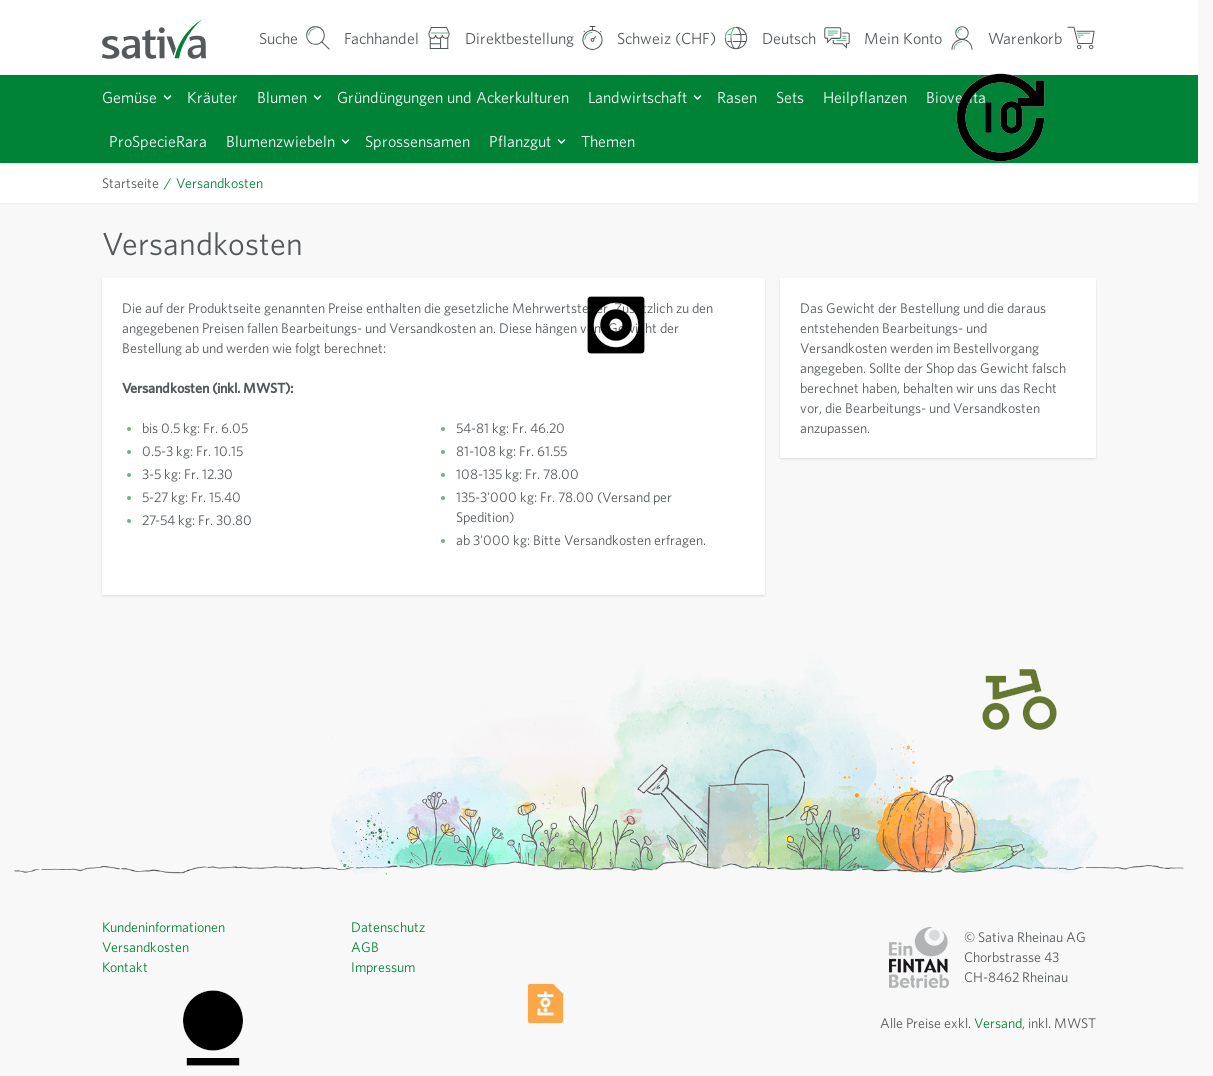 This screenshot has height=1076, width=1213. What do you see at coordinates (213, 1028) in the screenshot?
I see `view your profile` at bounding box center [213, 1028].